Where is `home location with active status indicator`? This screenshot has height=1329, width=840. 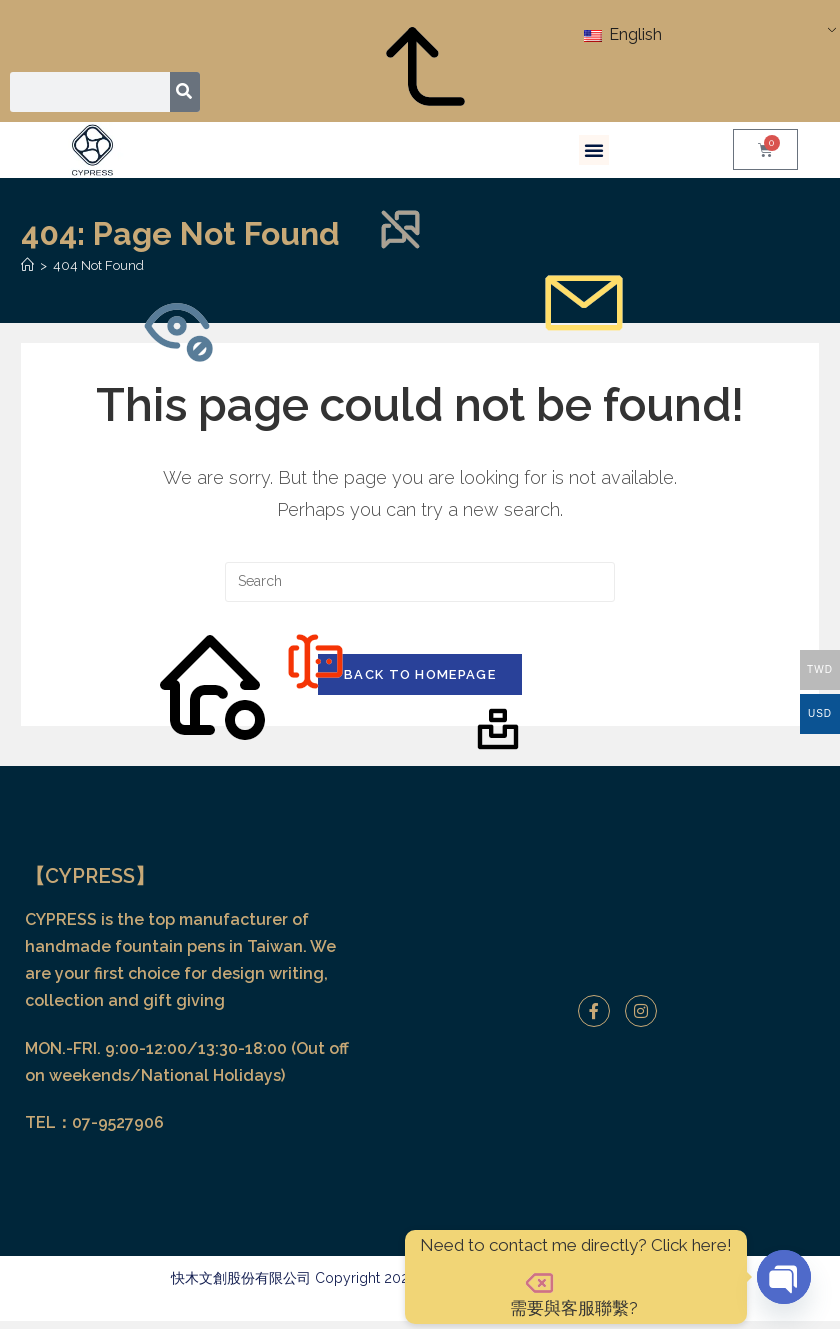 home location with active status indicator is located at coordinates (210, 685).